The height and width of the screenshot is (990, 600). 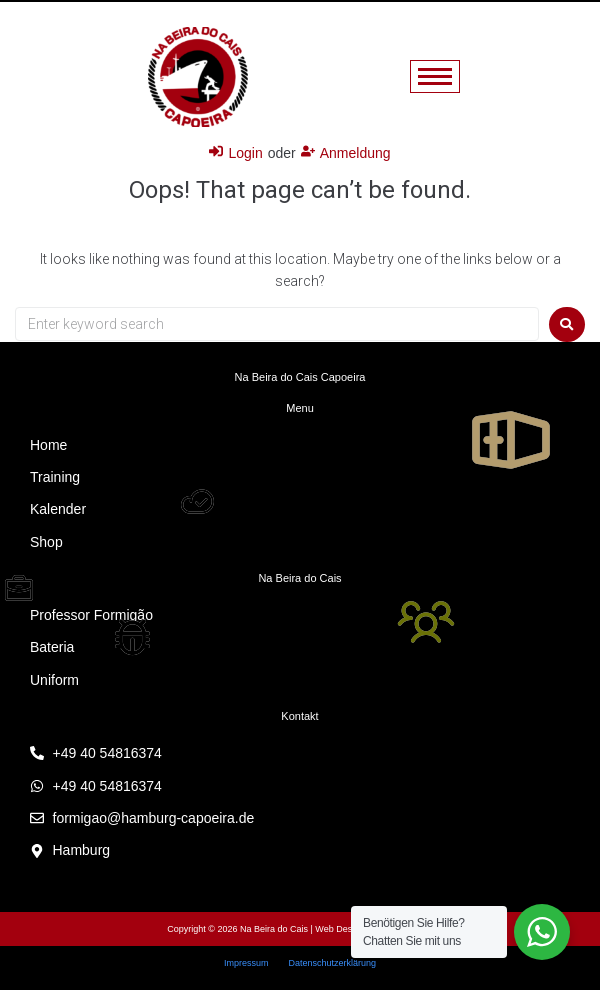 I want to click on file successfully uploaded to cloud storage, so click(x=197, y=501).